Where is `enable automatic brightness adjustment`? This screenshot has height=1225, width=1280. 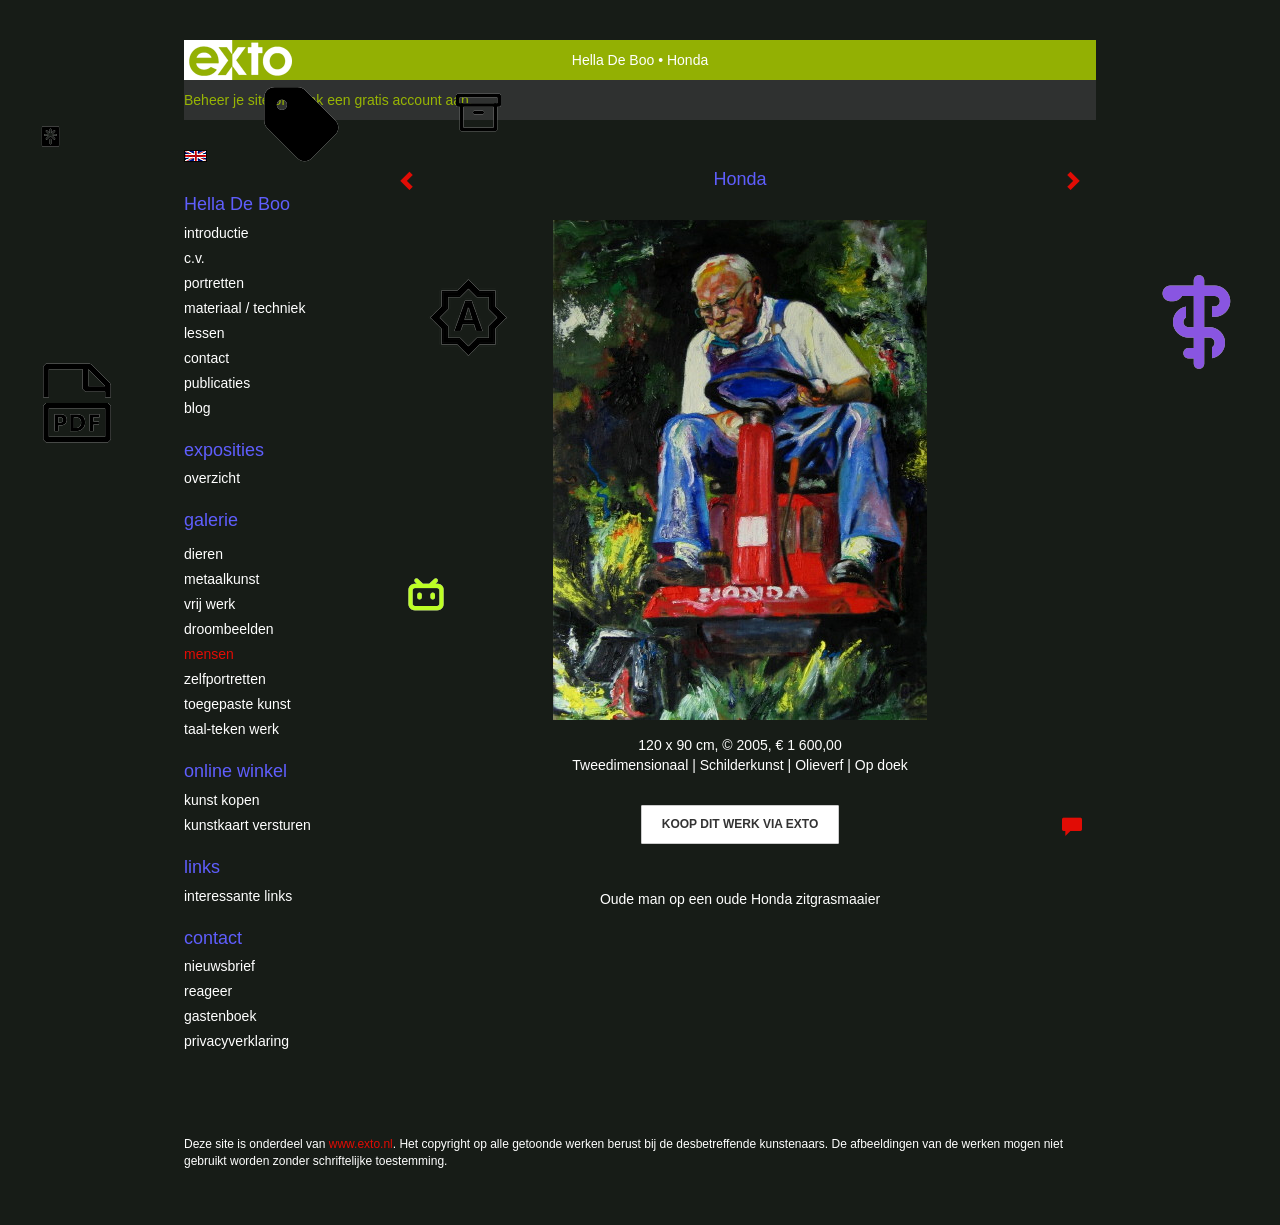 enable automatic brightness adjustment is located at coordinates (468, 317).